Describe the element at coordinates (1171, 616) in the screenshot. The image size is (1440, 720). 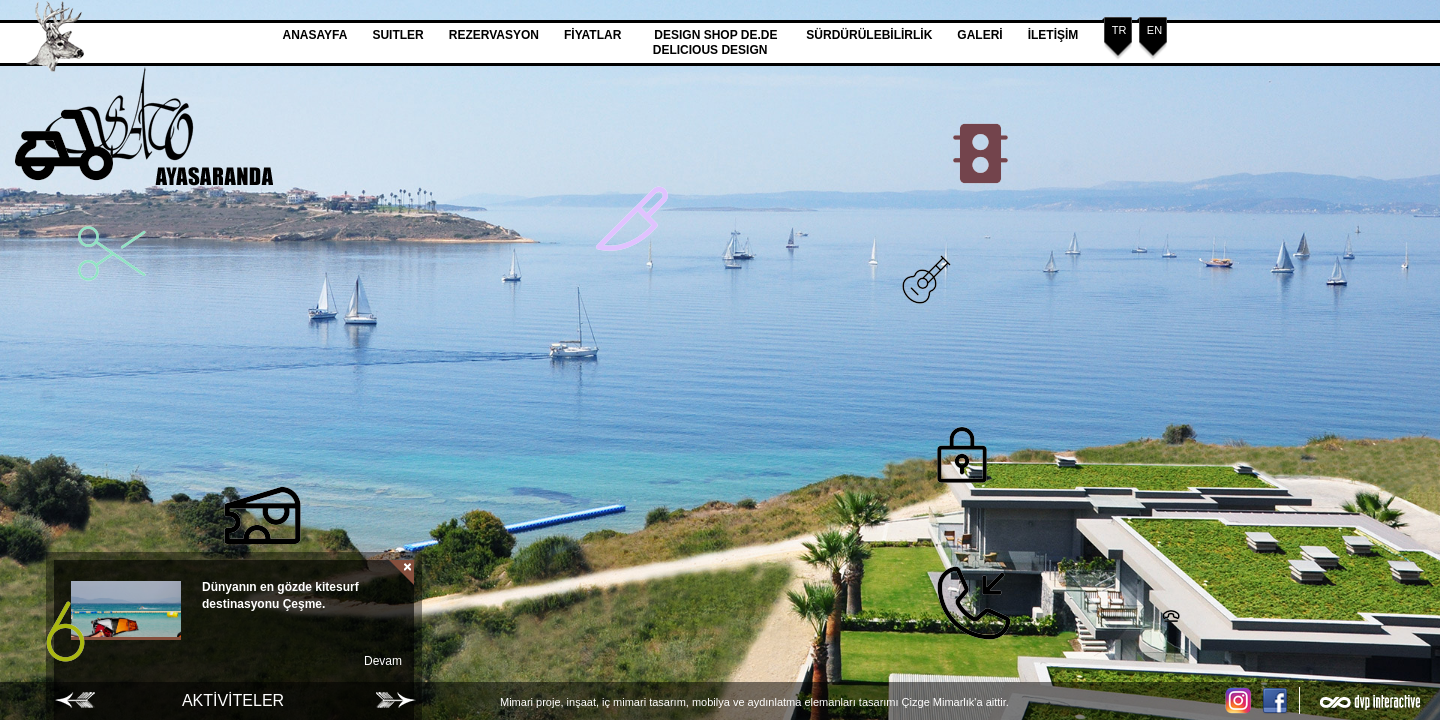
I see `end the current phone call` at that location.